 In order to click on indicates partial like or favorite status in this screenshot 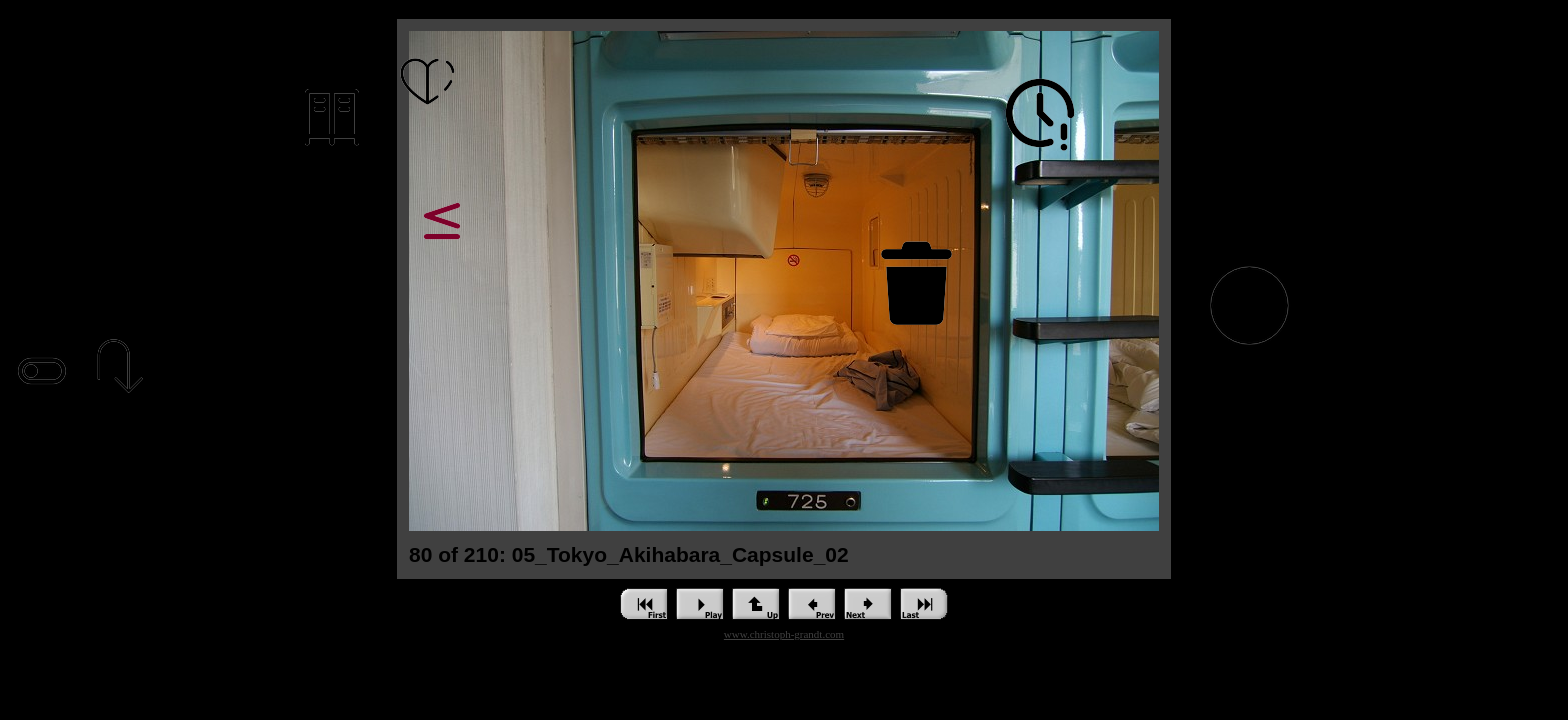, I will do `click(427, 79)`.